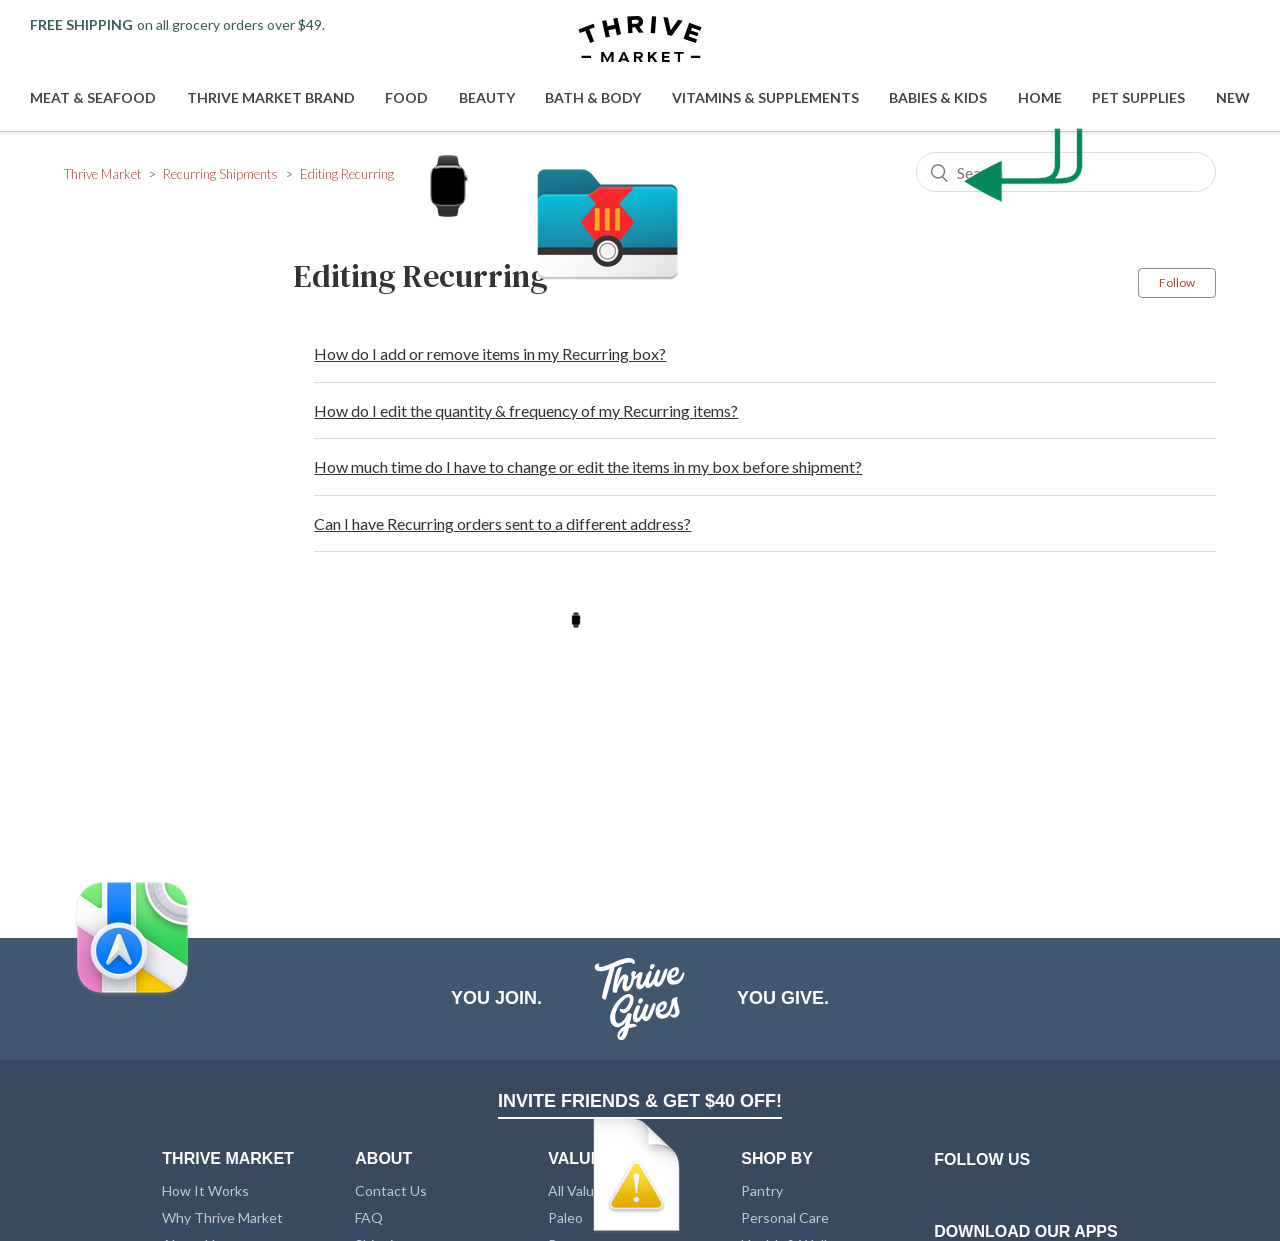  What do you see at coordinates (1021, 164) in the screenshot?
I see `reply to all recipients of an email` at bounding box center [1021, 164].